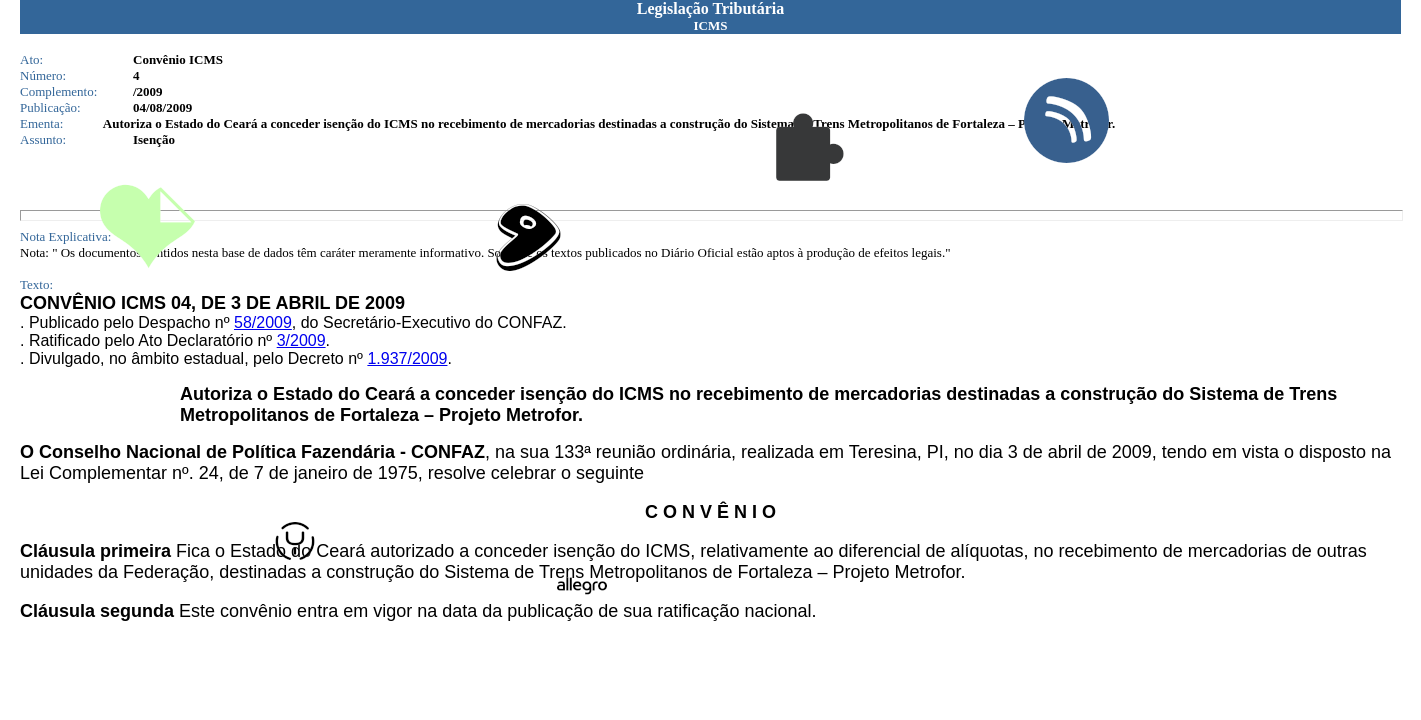  What do you see at coordinates (528, 237) in the screenshot?
I see `Gentoo Linux logo` at bounding box center [528, 237].